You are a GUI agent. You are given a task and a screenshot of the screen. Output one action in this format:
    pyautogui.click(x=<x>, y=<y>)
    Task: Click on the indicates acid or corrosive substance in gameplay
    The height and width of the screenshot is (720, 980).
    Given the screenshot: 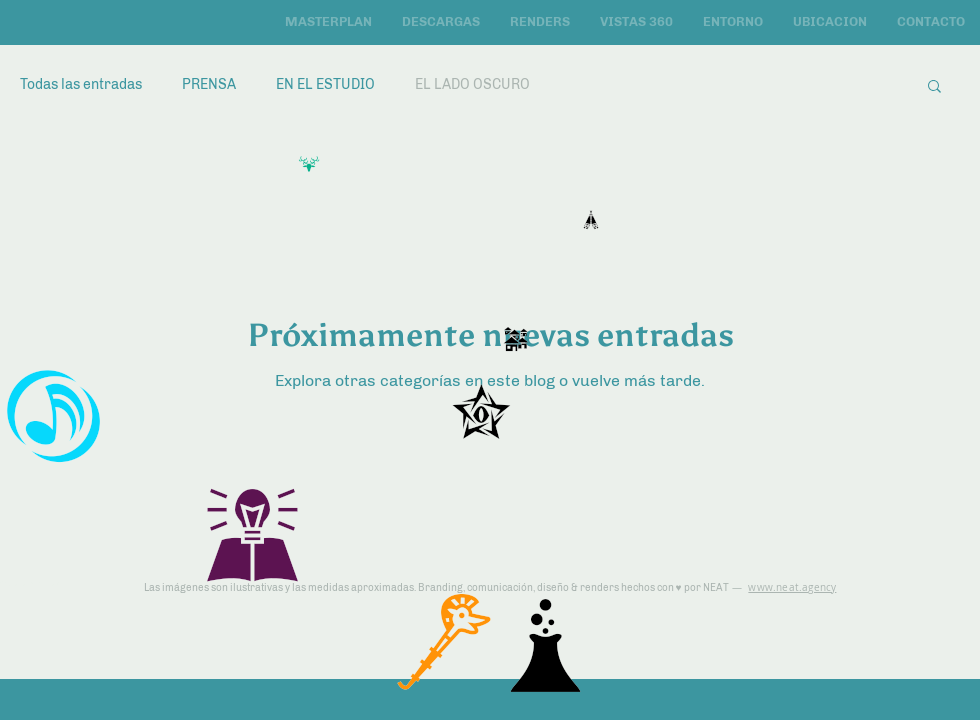 What is the action you would take?
    pyautogui.click(x=545, y=645)
    